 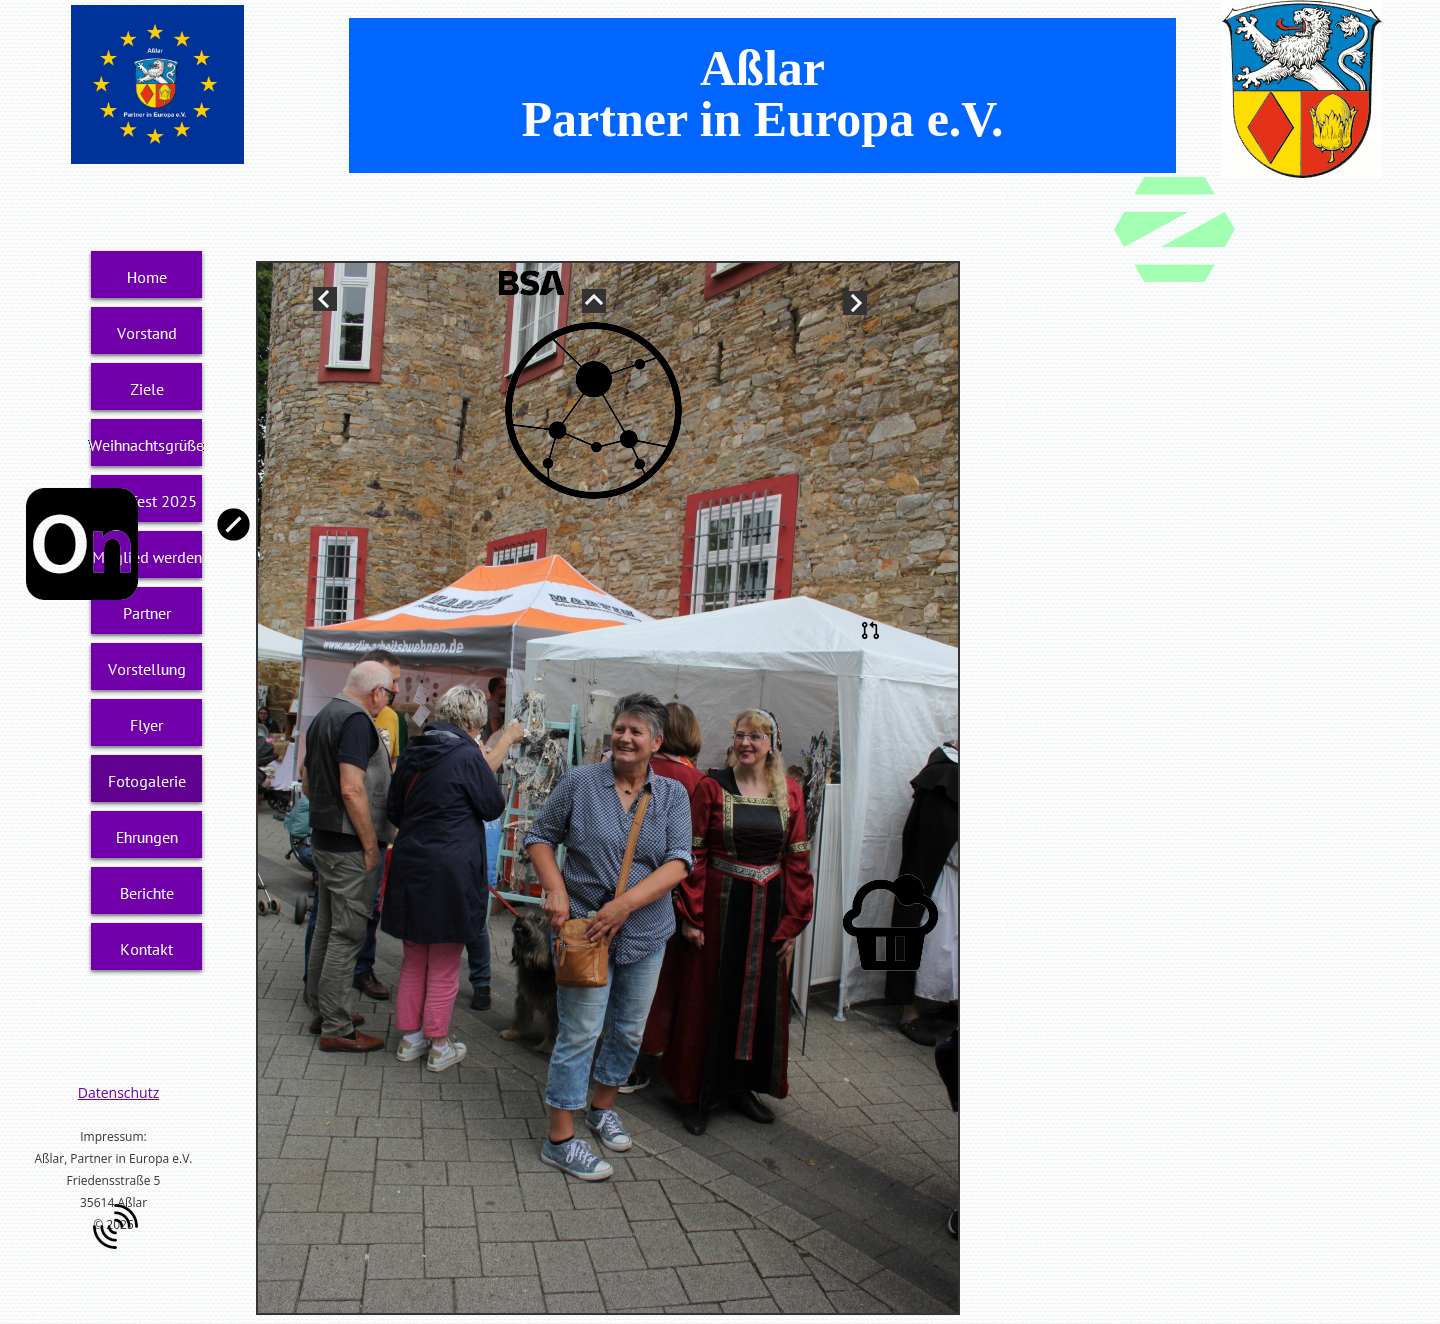 What do you see at coordinates (593, 410) in the screenshot?
I see `aiohttp python library logo` at bounding box center [593, 410].